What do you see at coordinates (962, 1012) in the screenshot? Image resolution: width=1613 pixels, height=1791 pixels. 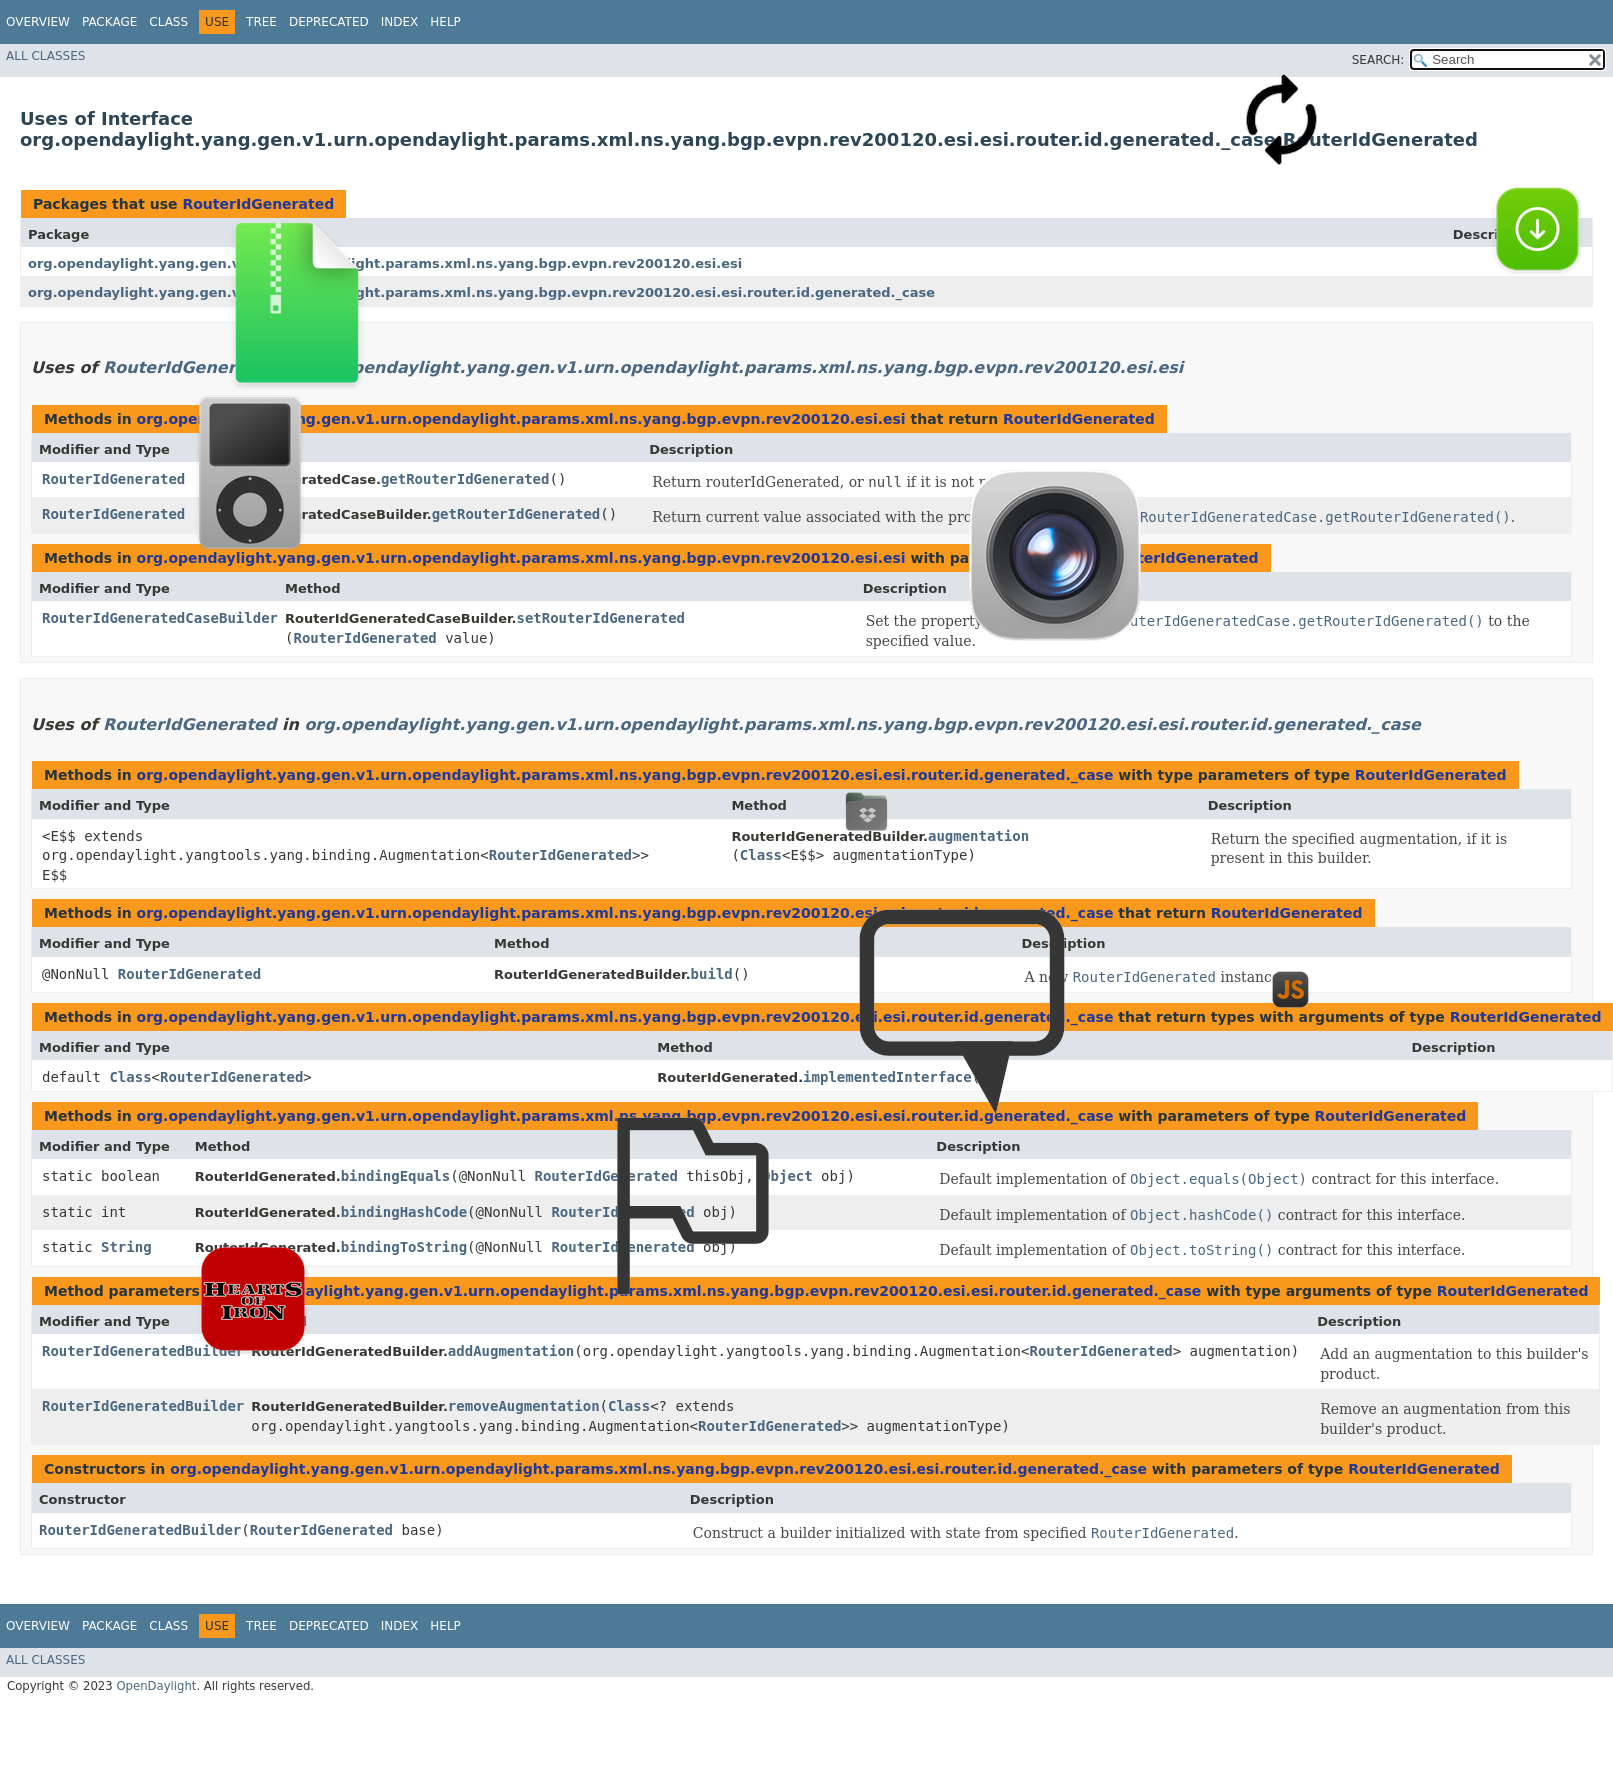 I see `keyboard input language indicator` at bounding box center [962, 1012].